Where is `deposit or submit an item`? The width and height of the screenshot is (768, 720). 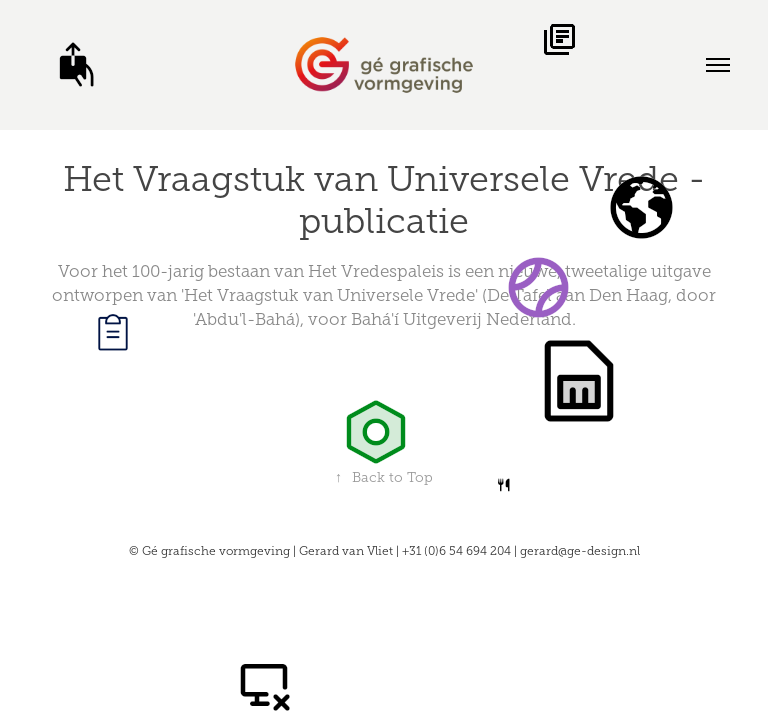 deposit or submit an item is located at coordinates (74, 64).